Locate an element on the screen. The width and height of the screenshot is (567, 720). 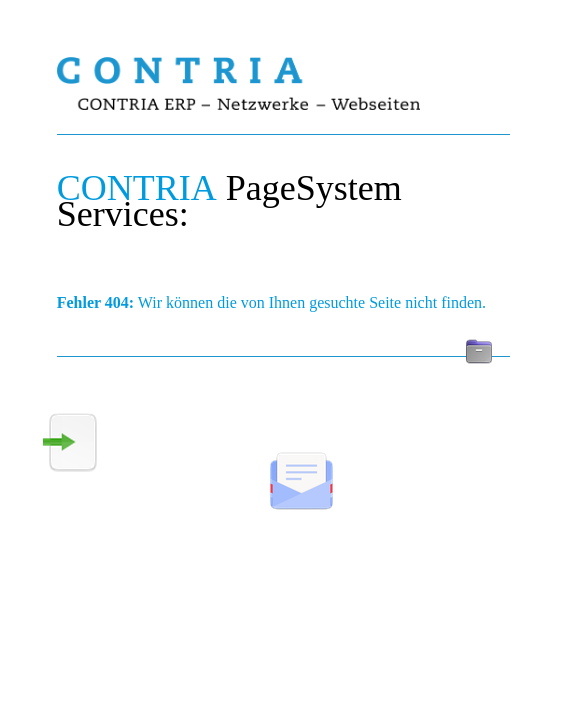
open file manager application is located at coordinates (479, 351).